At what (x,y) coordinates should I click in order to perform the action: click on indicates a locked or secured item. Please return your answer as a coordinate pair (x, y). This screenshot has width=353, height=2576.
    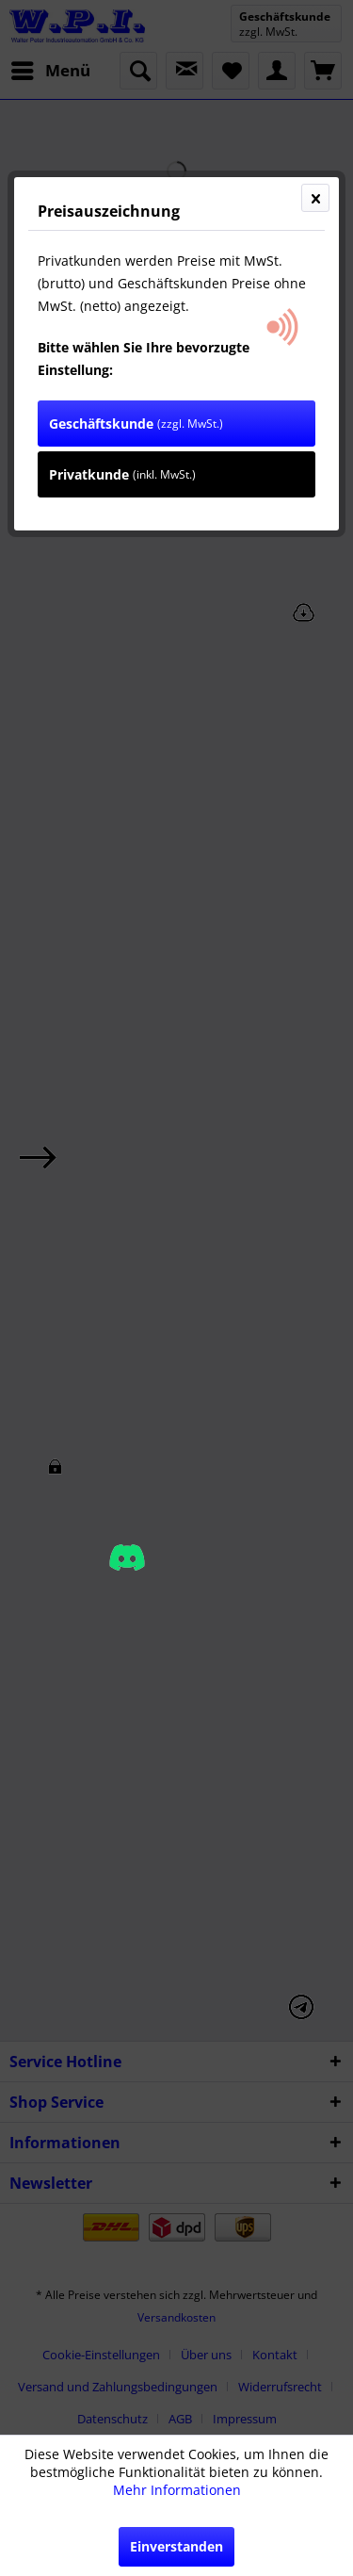
    Looking at the image, I should click on (55, 1466).